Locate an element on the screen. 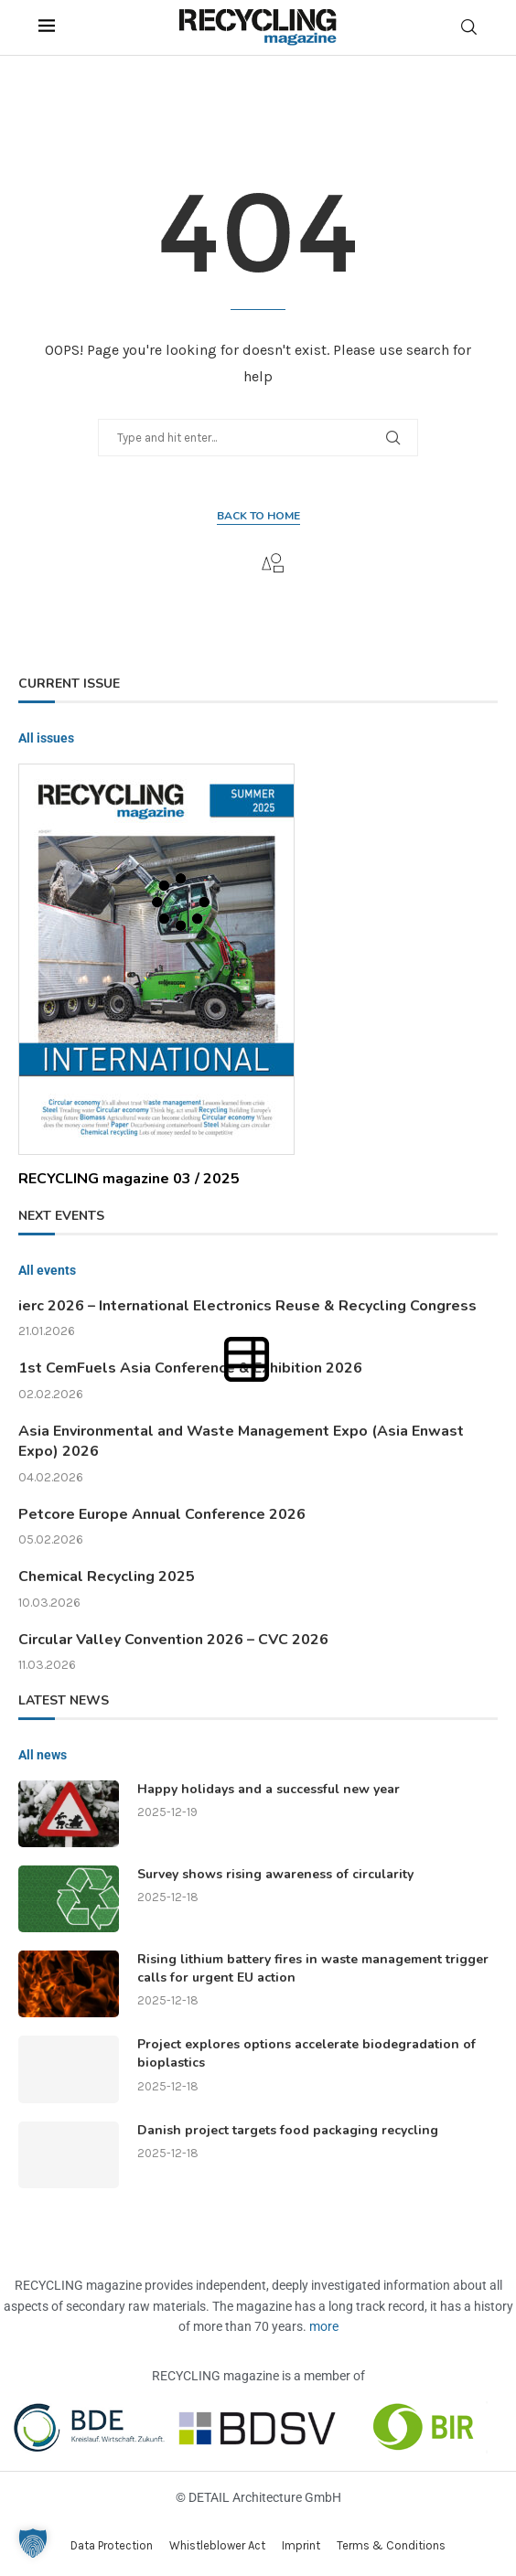 The image size is (516, 2576). indicates content is loading is located at coordinates (180, 902).